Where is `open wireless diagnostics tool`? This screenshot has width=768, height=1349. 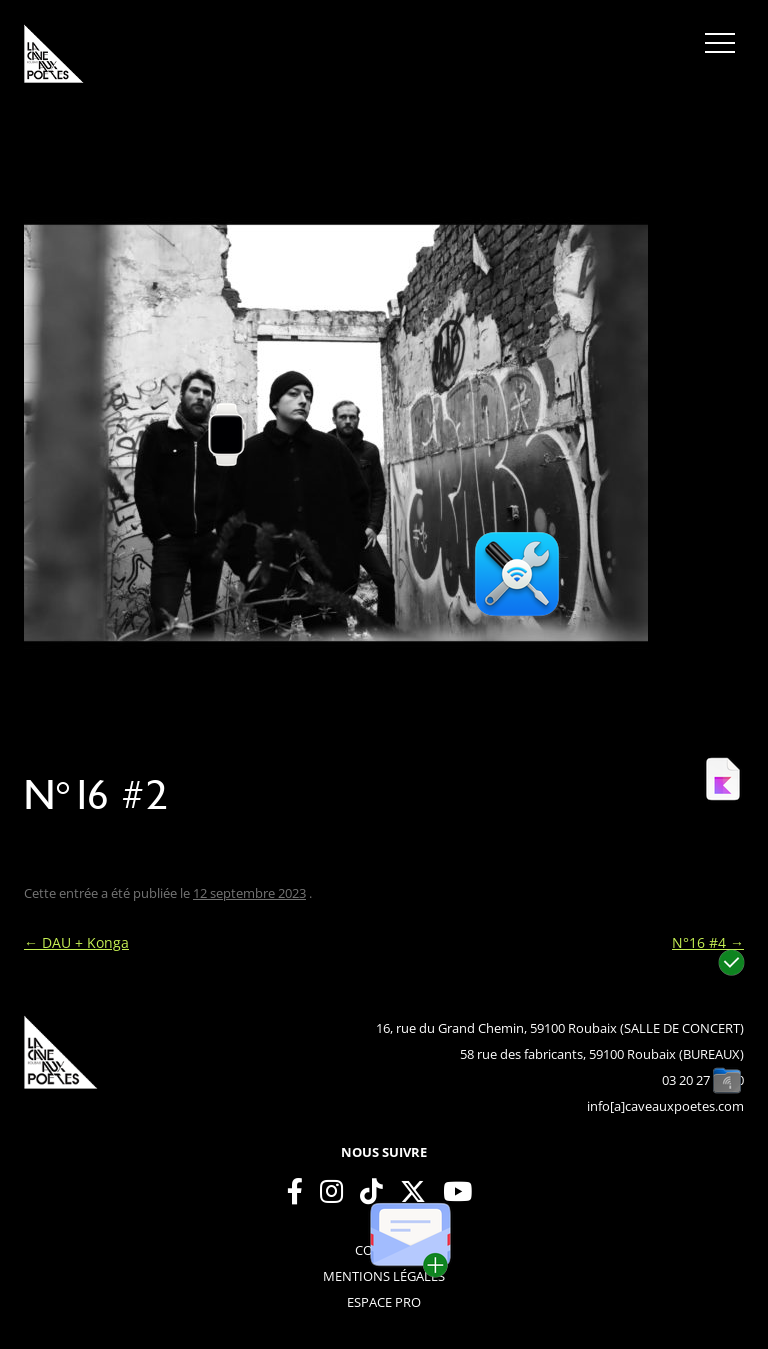
open wireless diagnostics tool is located at coordinates (517, 574).